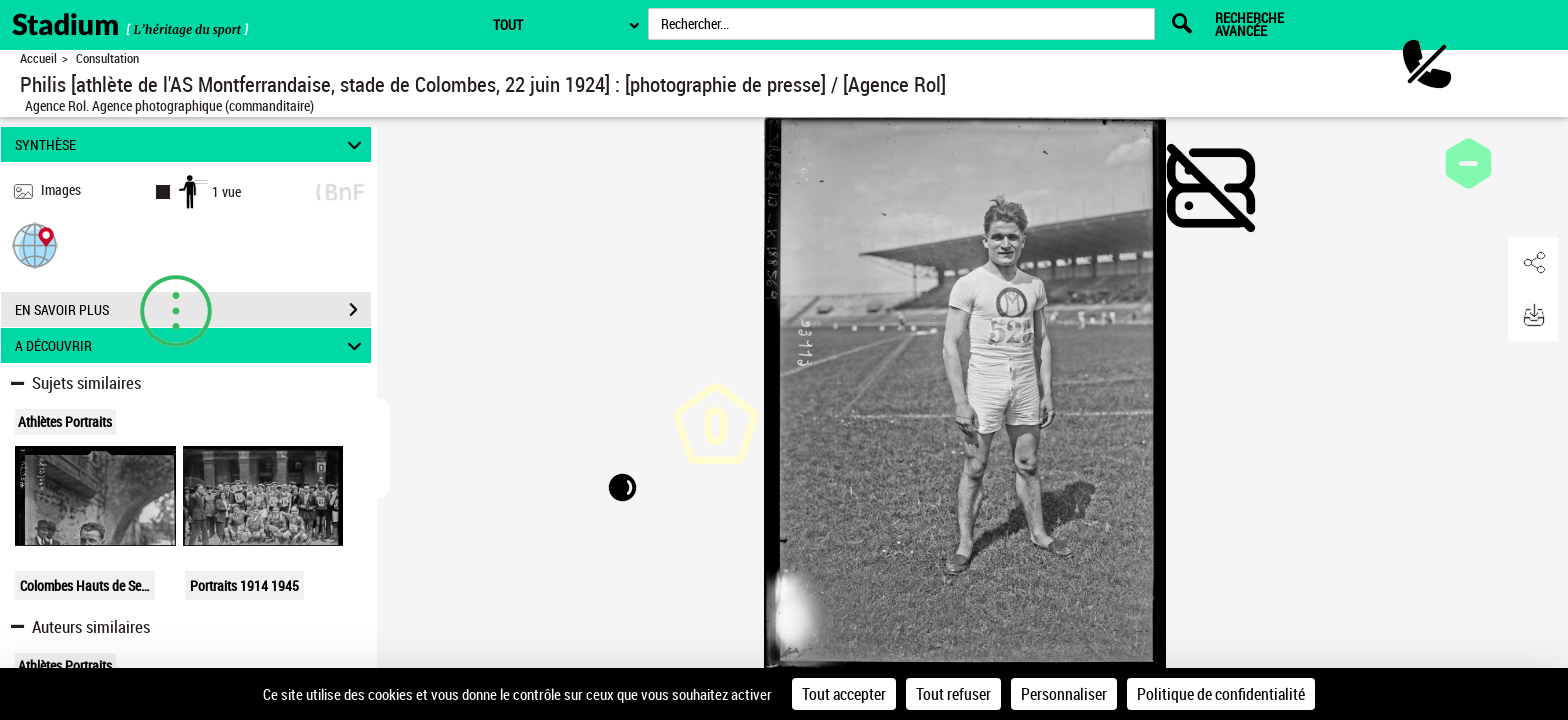 The width and height of the screenshot is (1568, 720). What do you see at coordinates (716, 426) in the screenshot?
I see `indicates item zero or starting position in a sequence` at bounding box center [716, 426].